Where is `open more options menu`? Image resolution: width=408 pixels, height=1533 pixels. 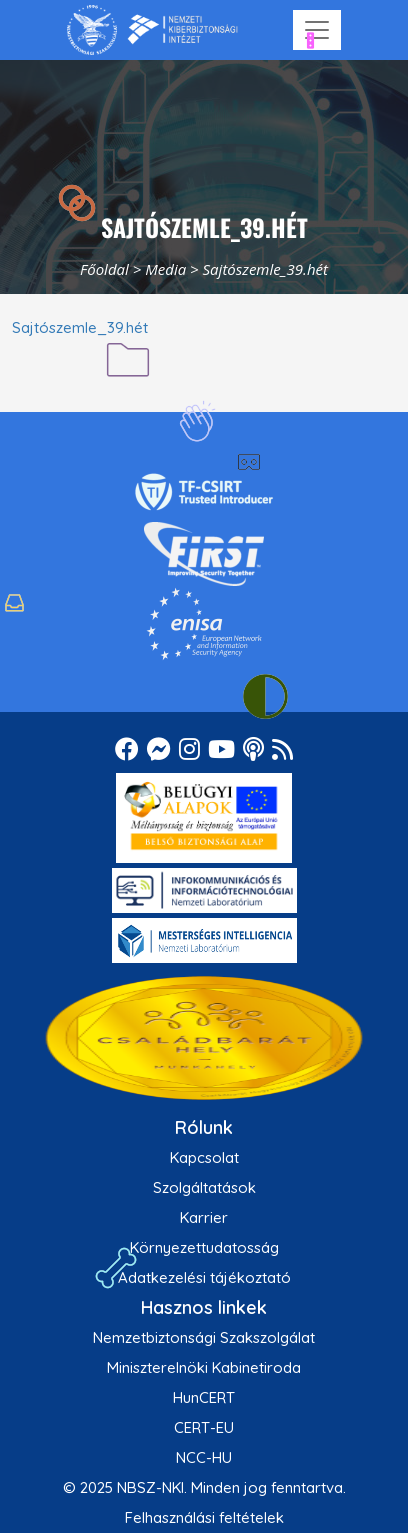 open more options menu is located at coordinates (310, 40).